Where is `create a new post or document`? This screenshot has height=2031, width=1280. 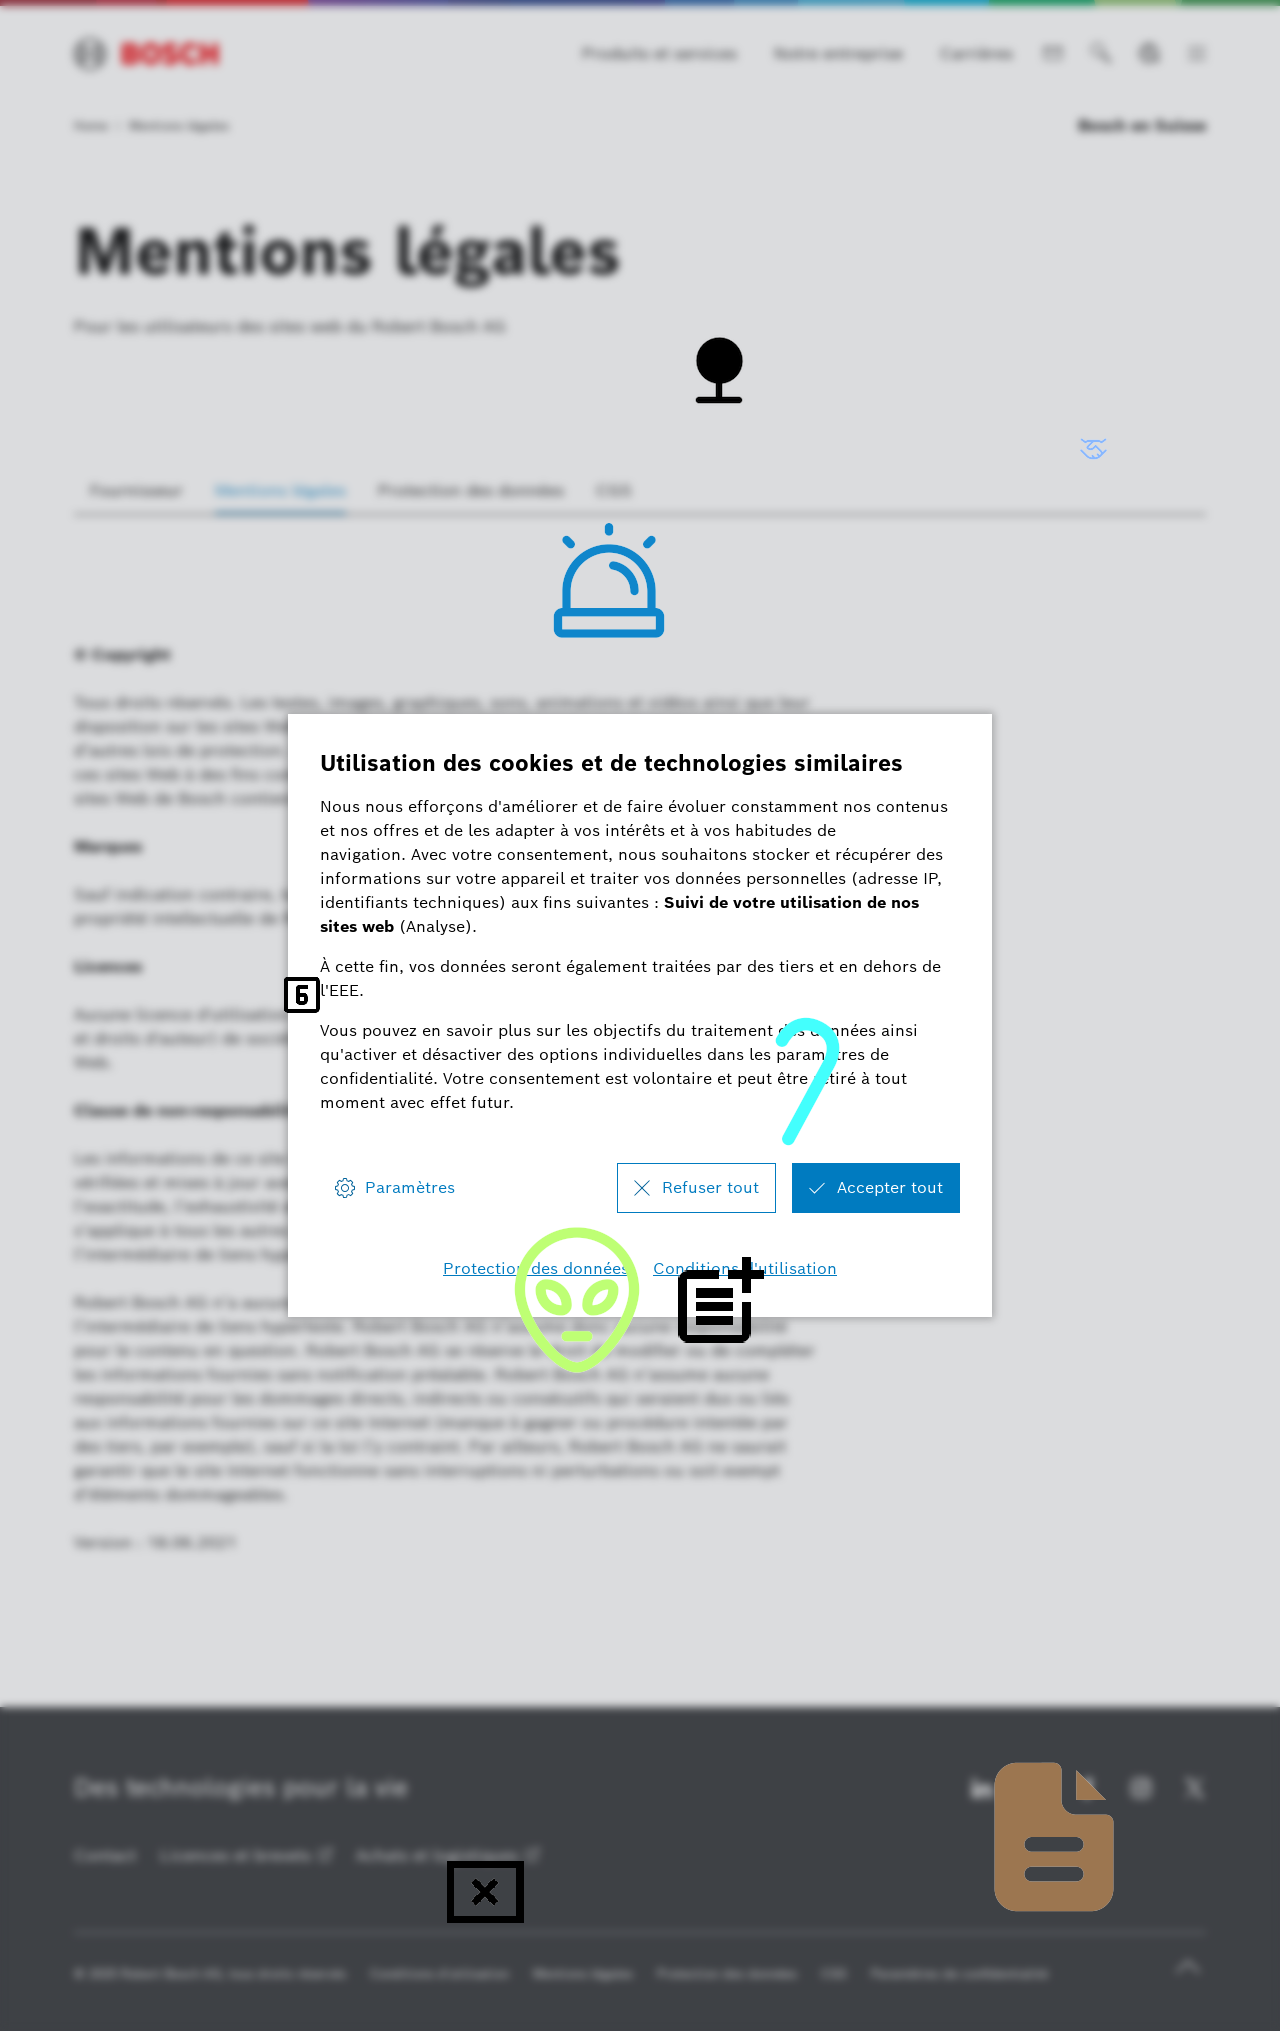 create a new post or document is located at coordinates (719, 1302).